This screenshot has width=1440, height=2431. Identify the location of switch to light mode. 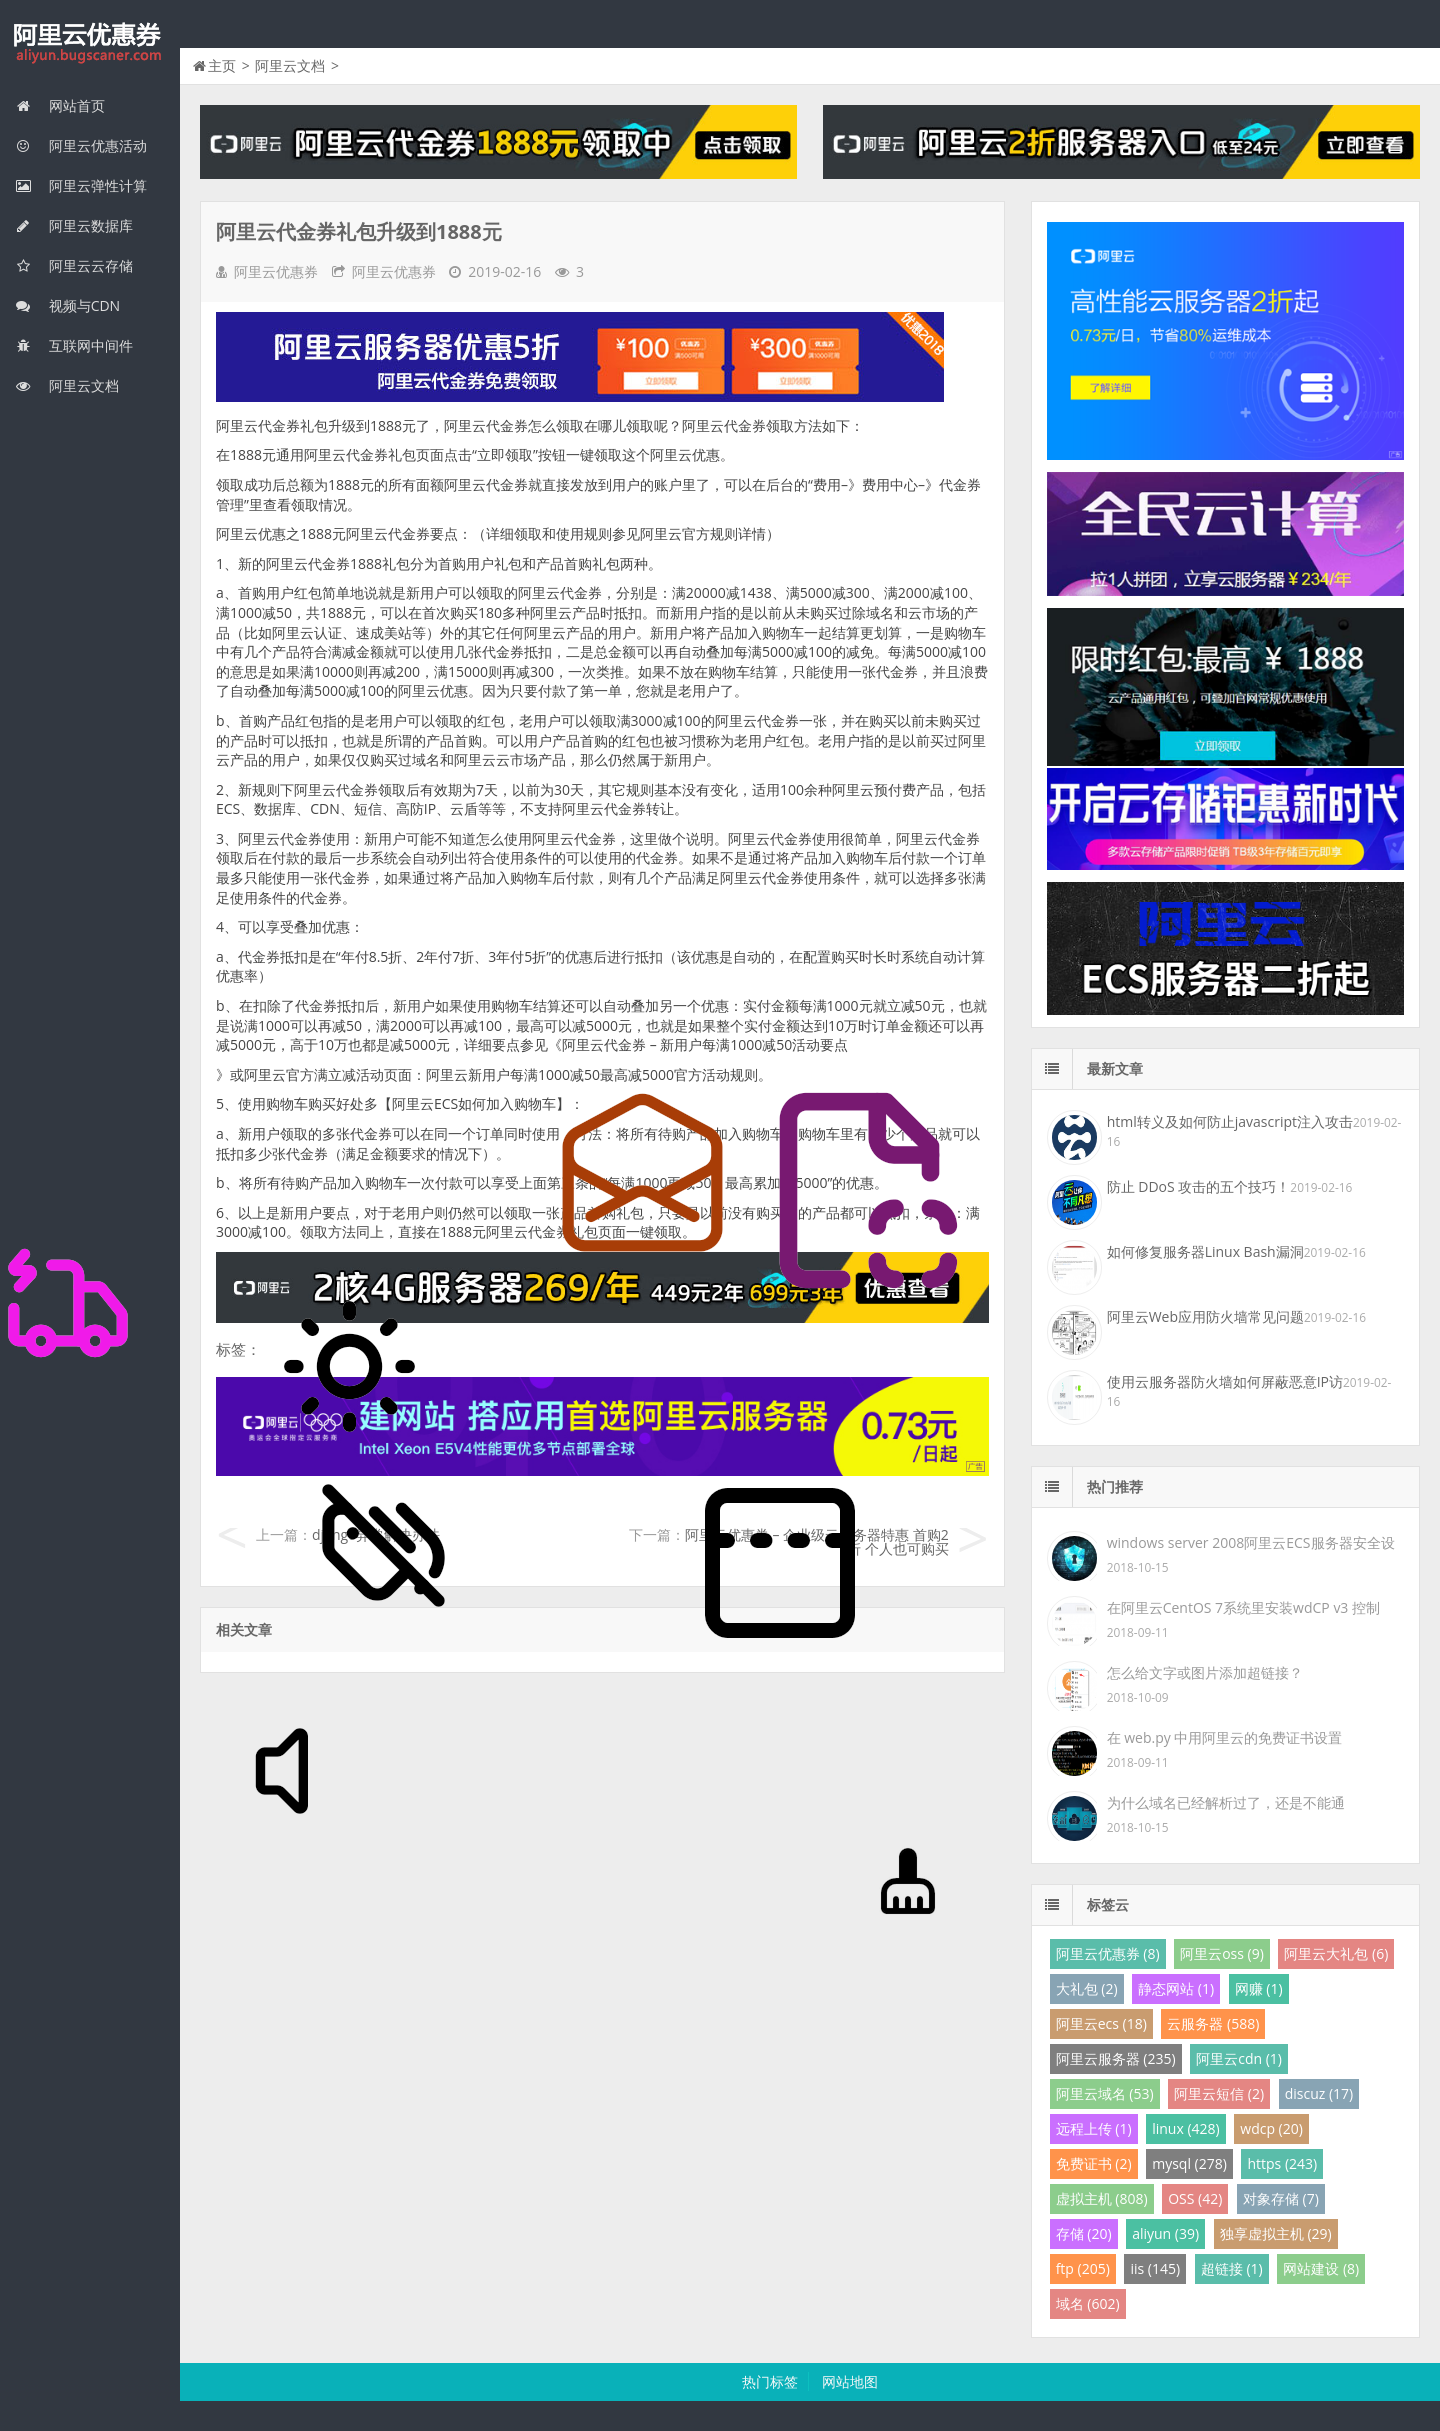
(349, 1366).